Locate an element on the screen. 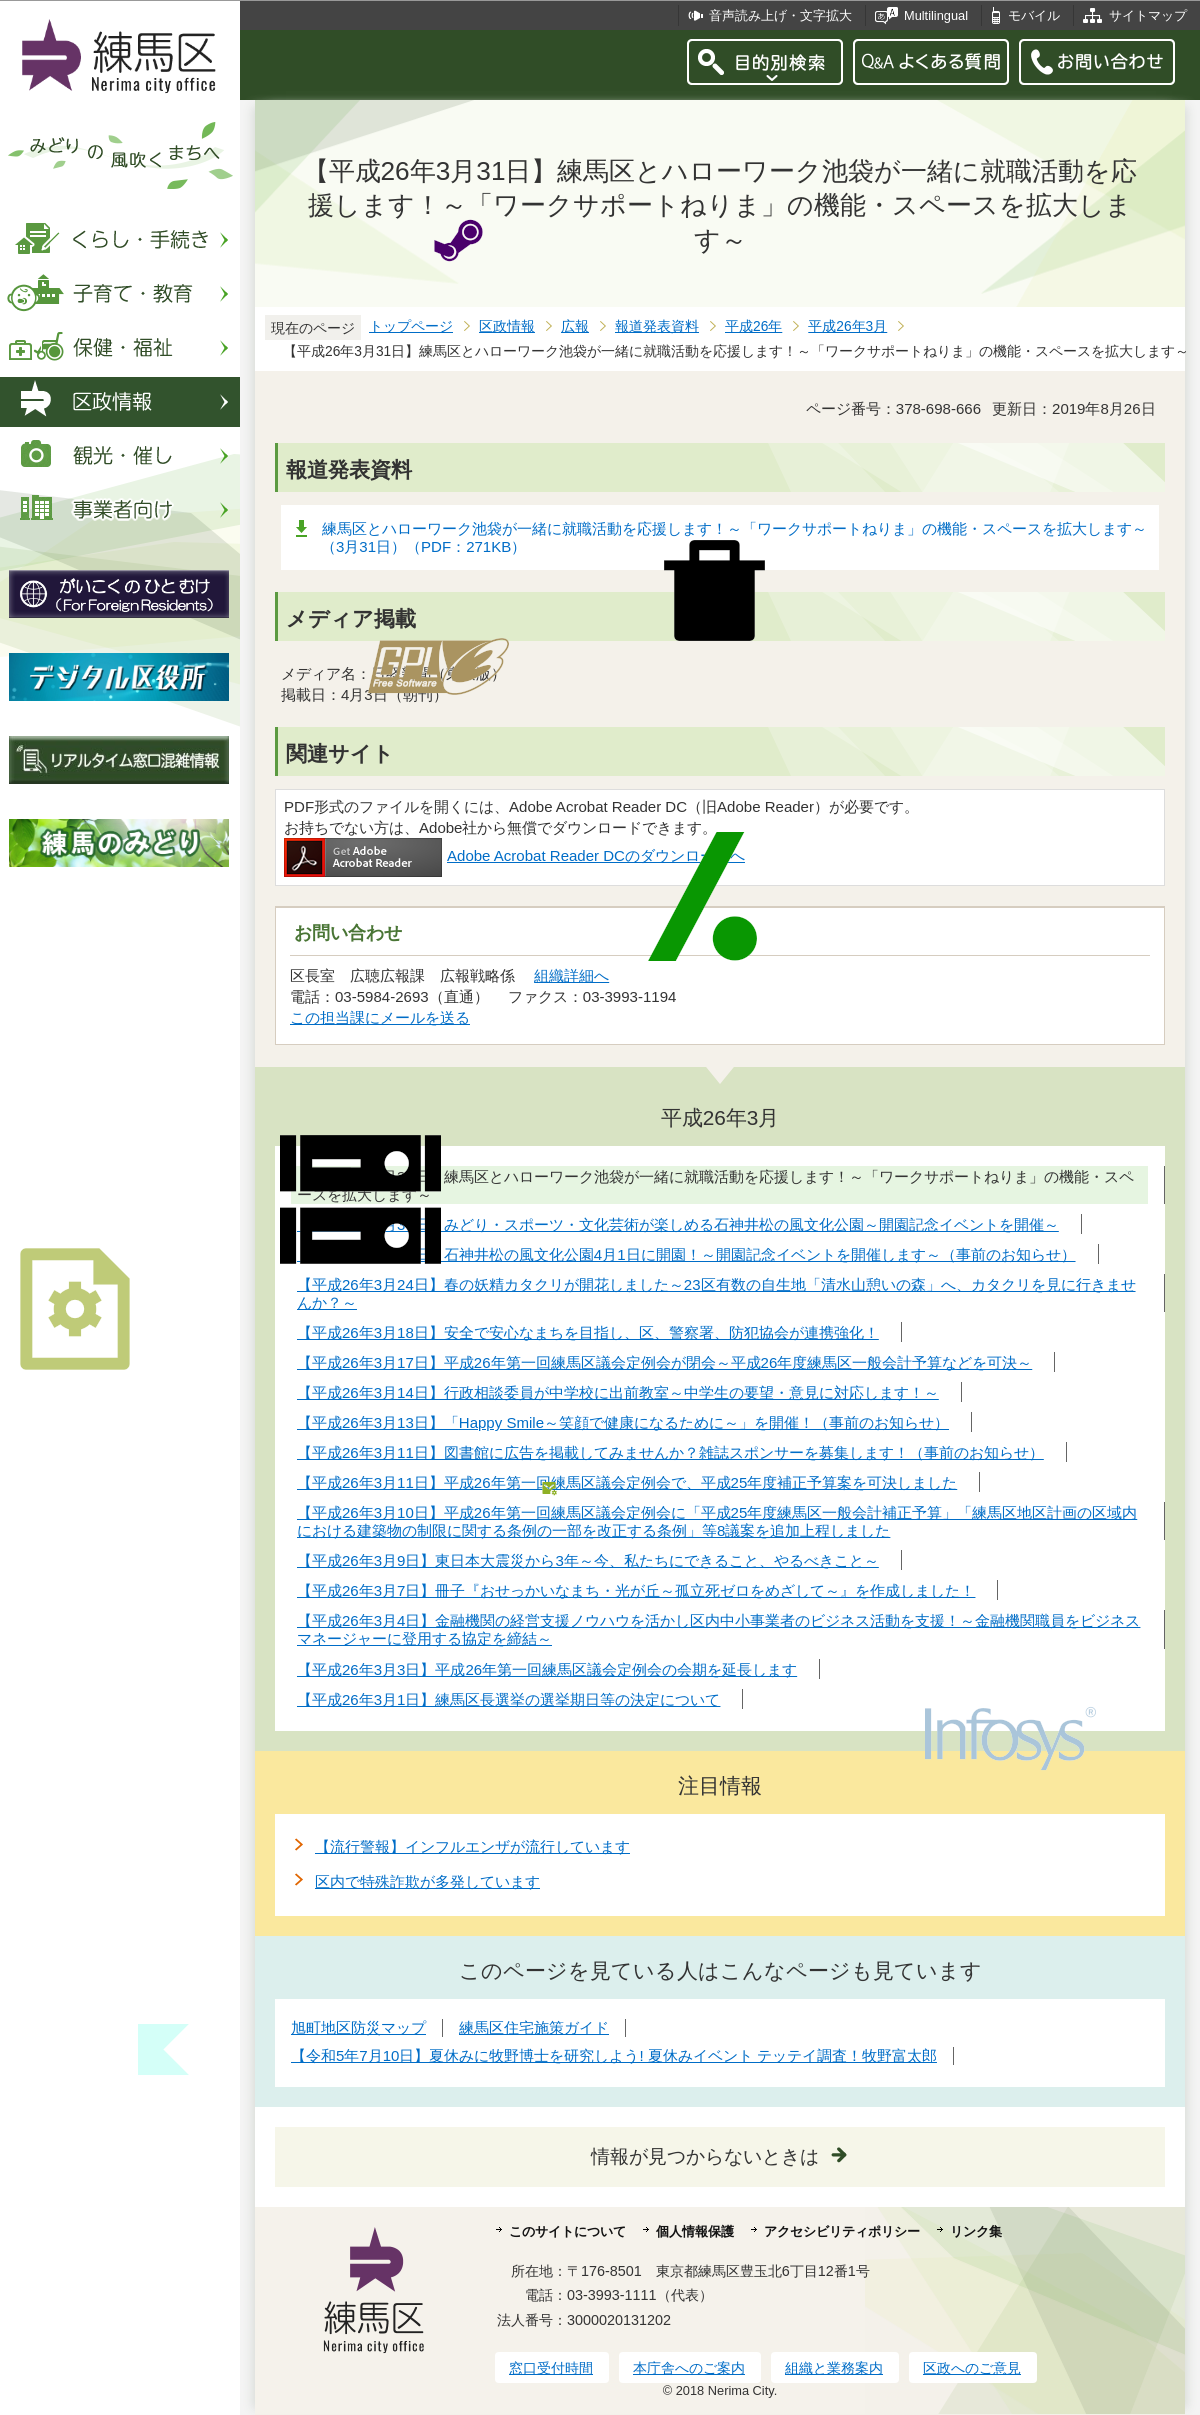  open the Steam gaming platform is located at coordinates (458, 240).